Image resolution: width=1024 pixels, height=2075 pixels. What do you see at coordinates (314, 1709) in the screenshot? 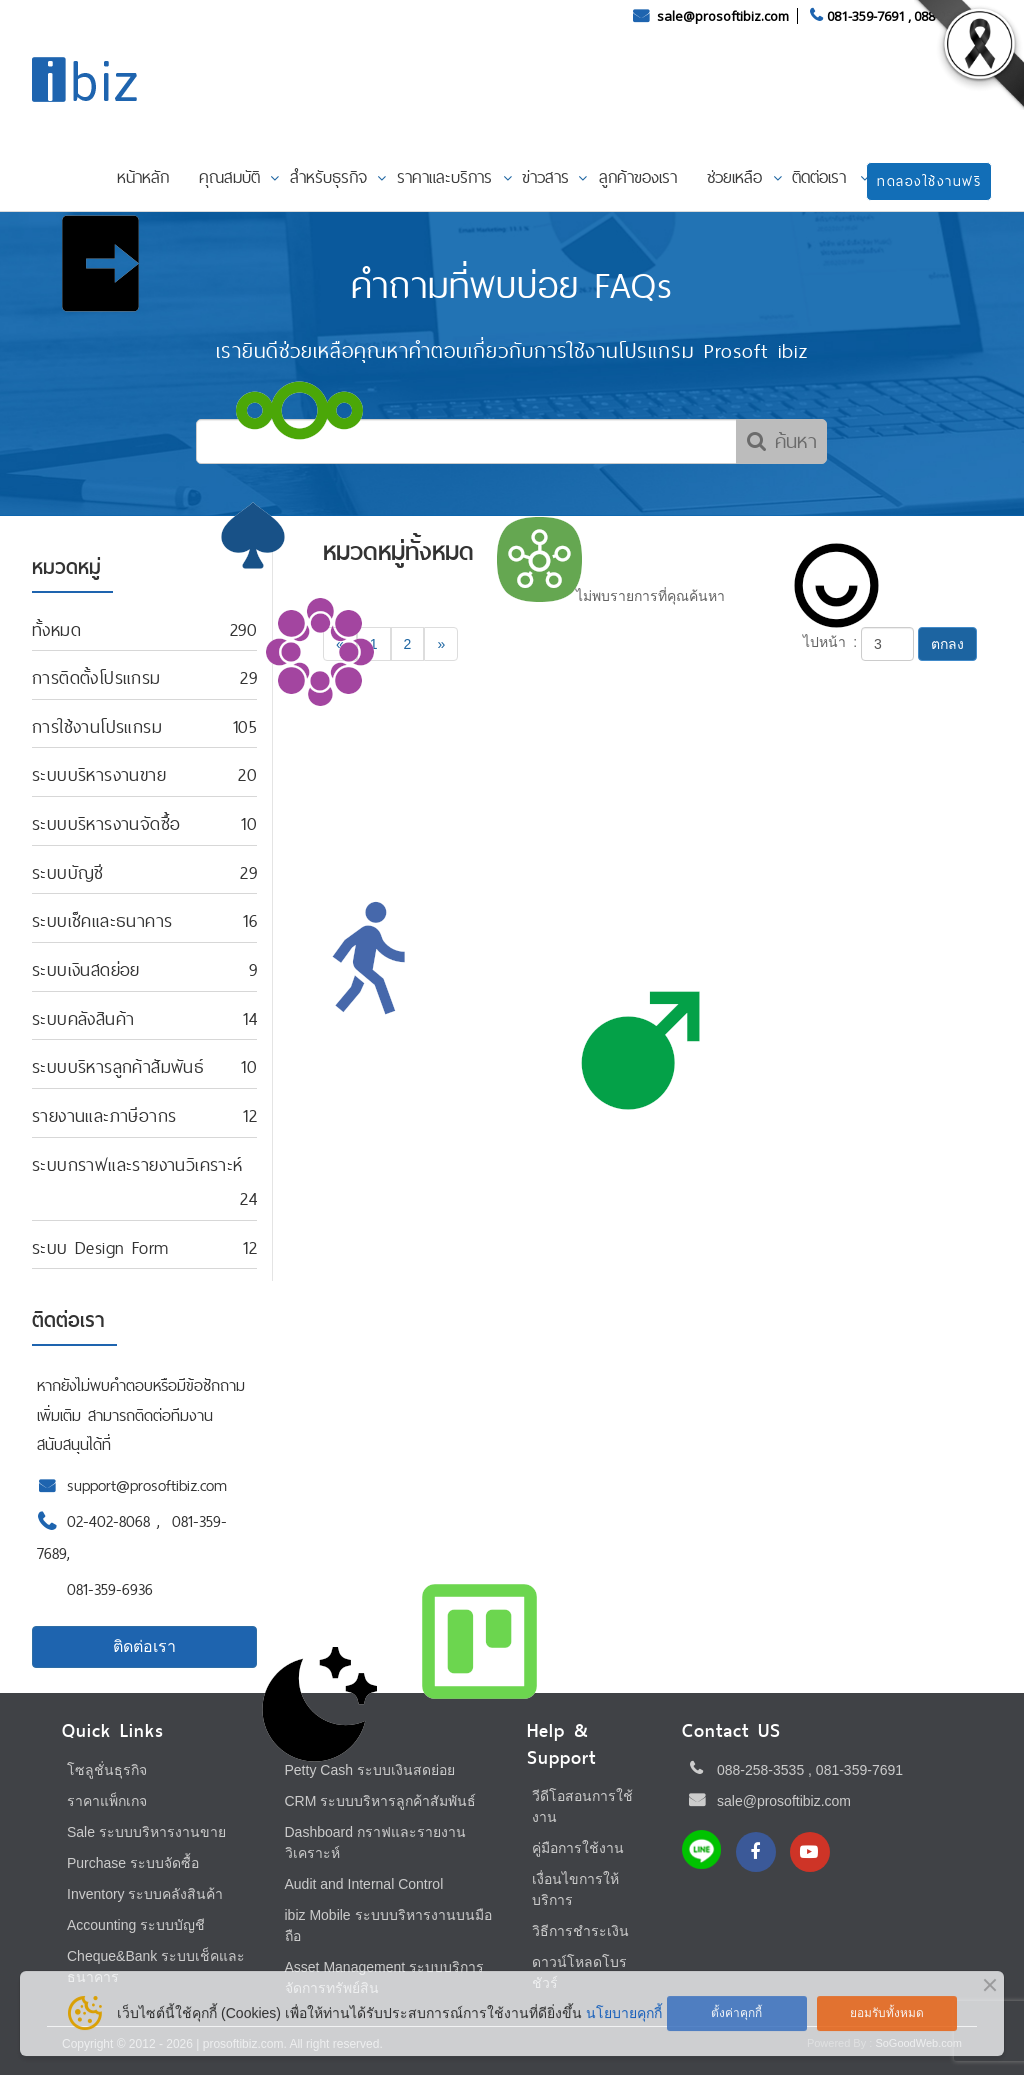
I see `enable dark mode or night theme` at bounding box center [314, 1709].